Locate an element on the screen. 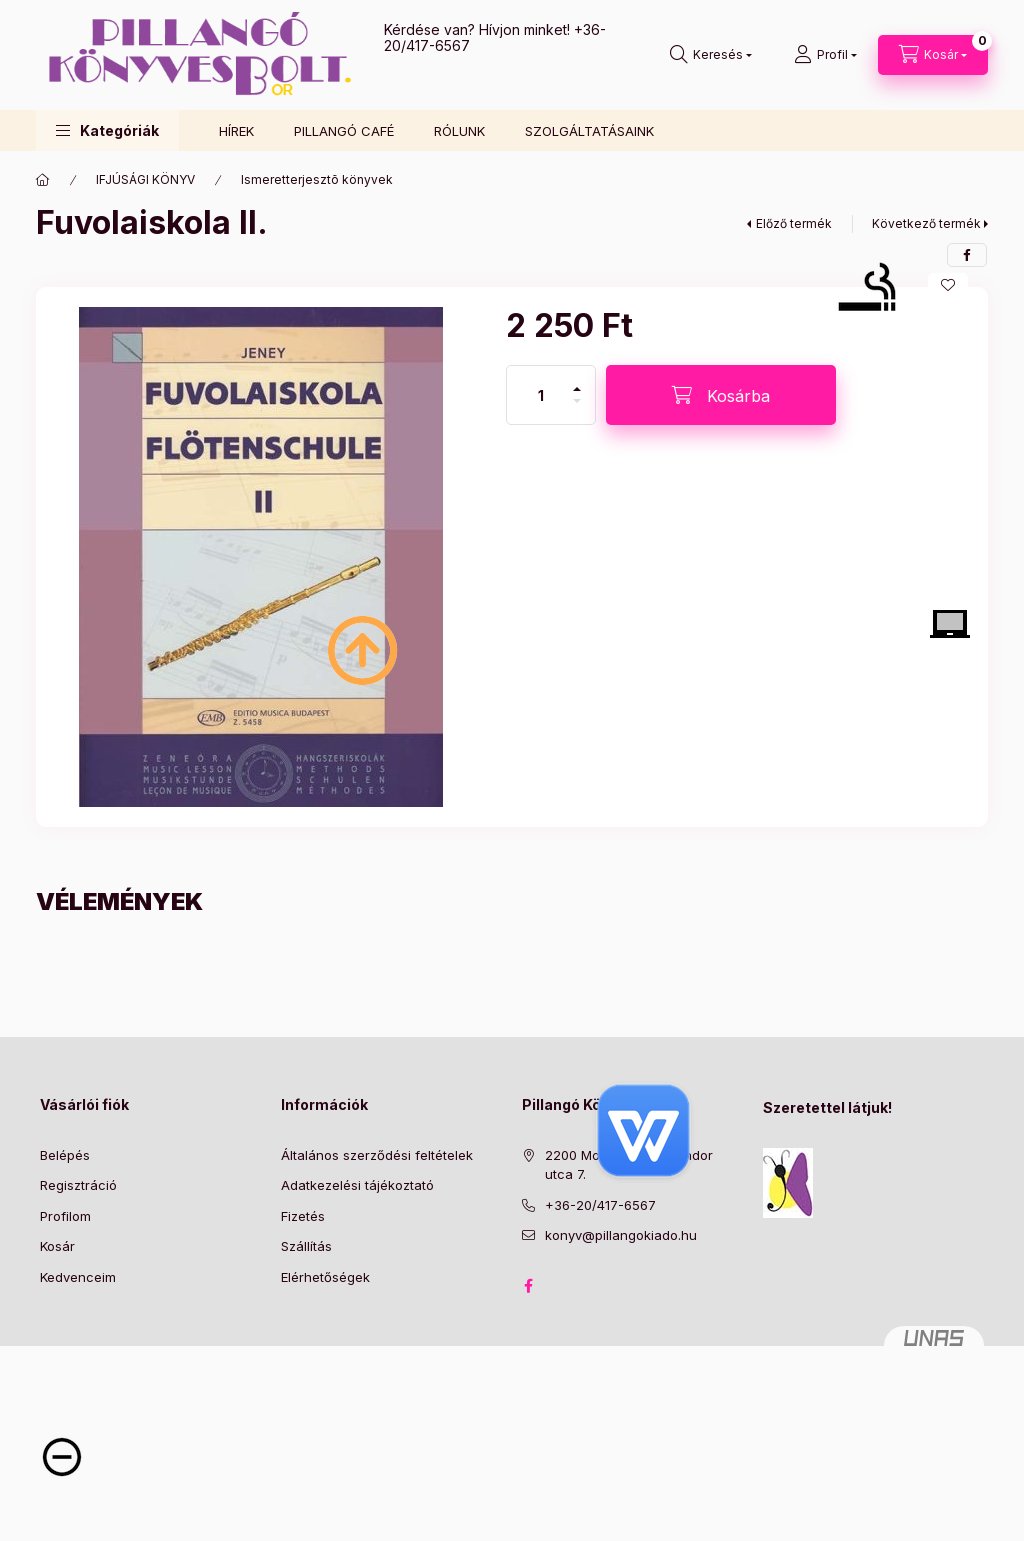  indicates a designated smoking area is located at coordinates (867, 291).